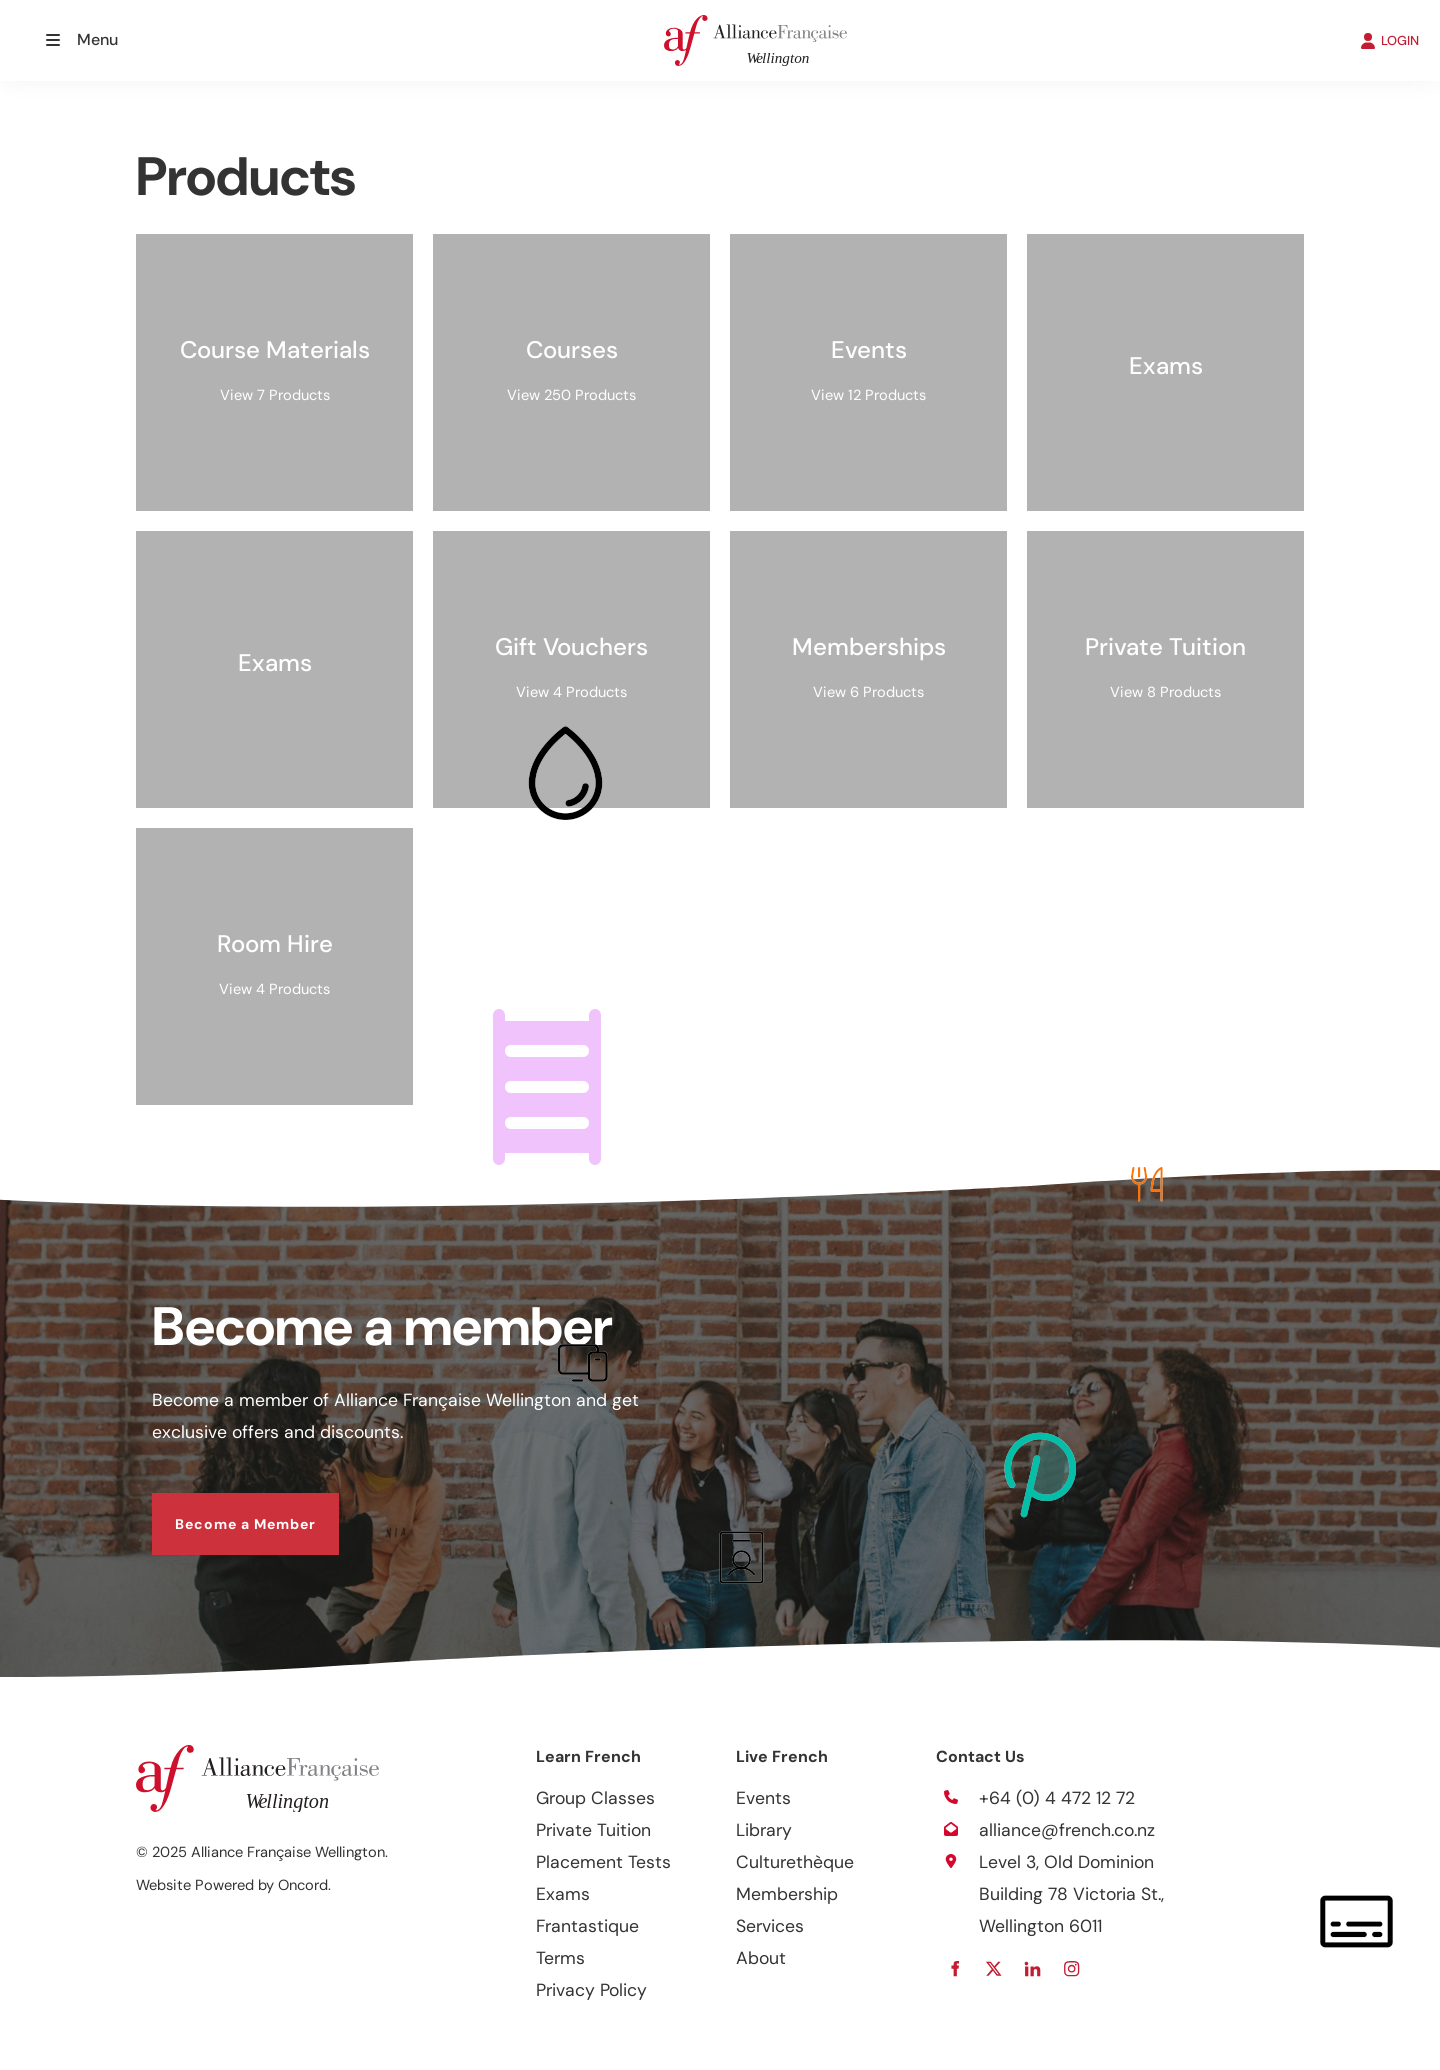  Describe the element at coordinates (1147, 1183) in the screenshot. I see `access food and dining options` at that location.